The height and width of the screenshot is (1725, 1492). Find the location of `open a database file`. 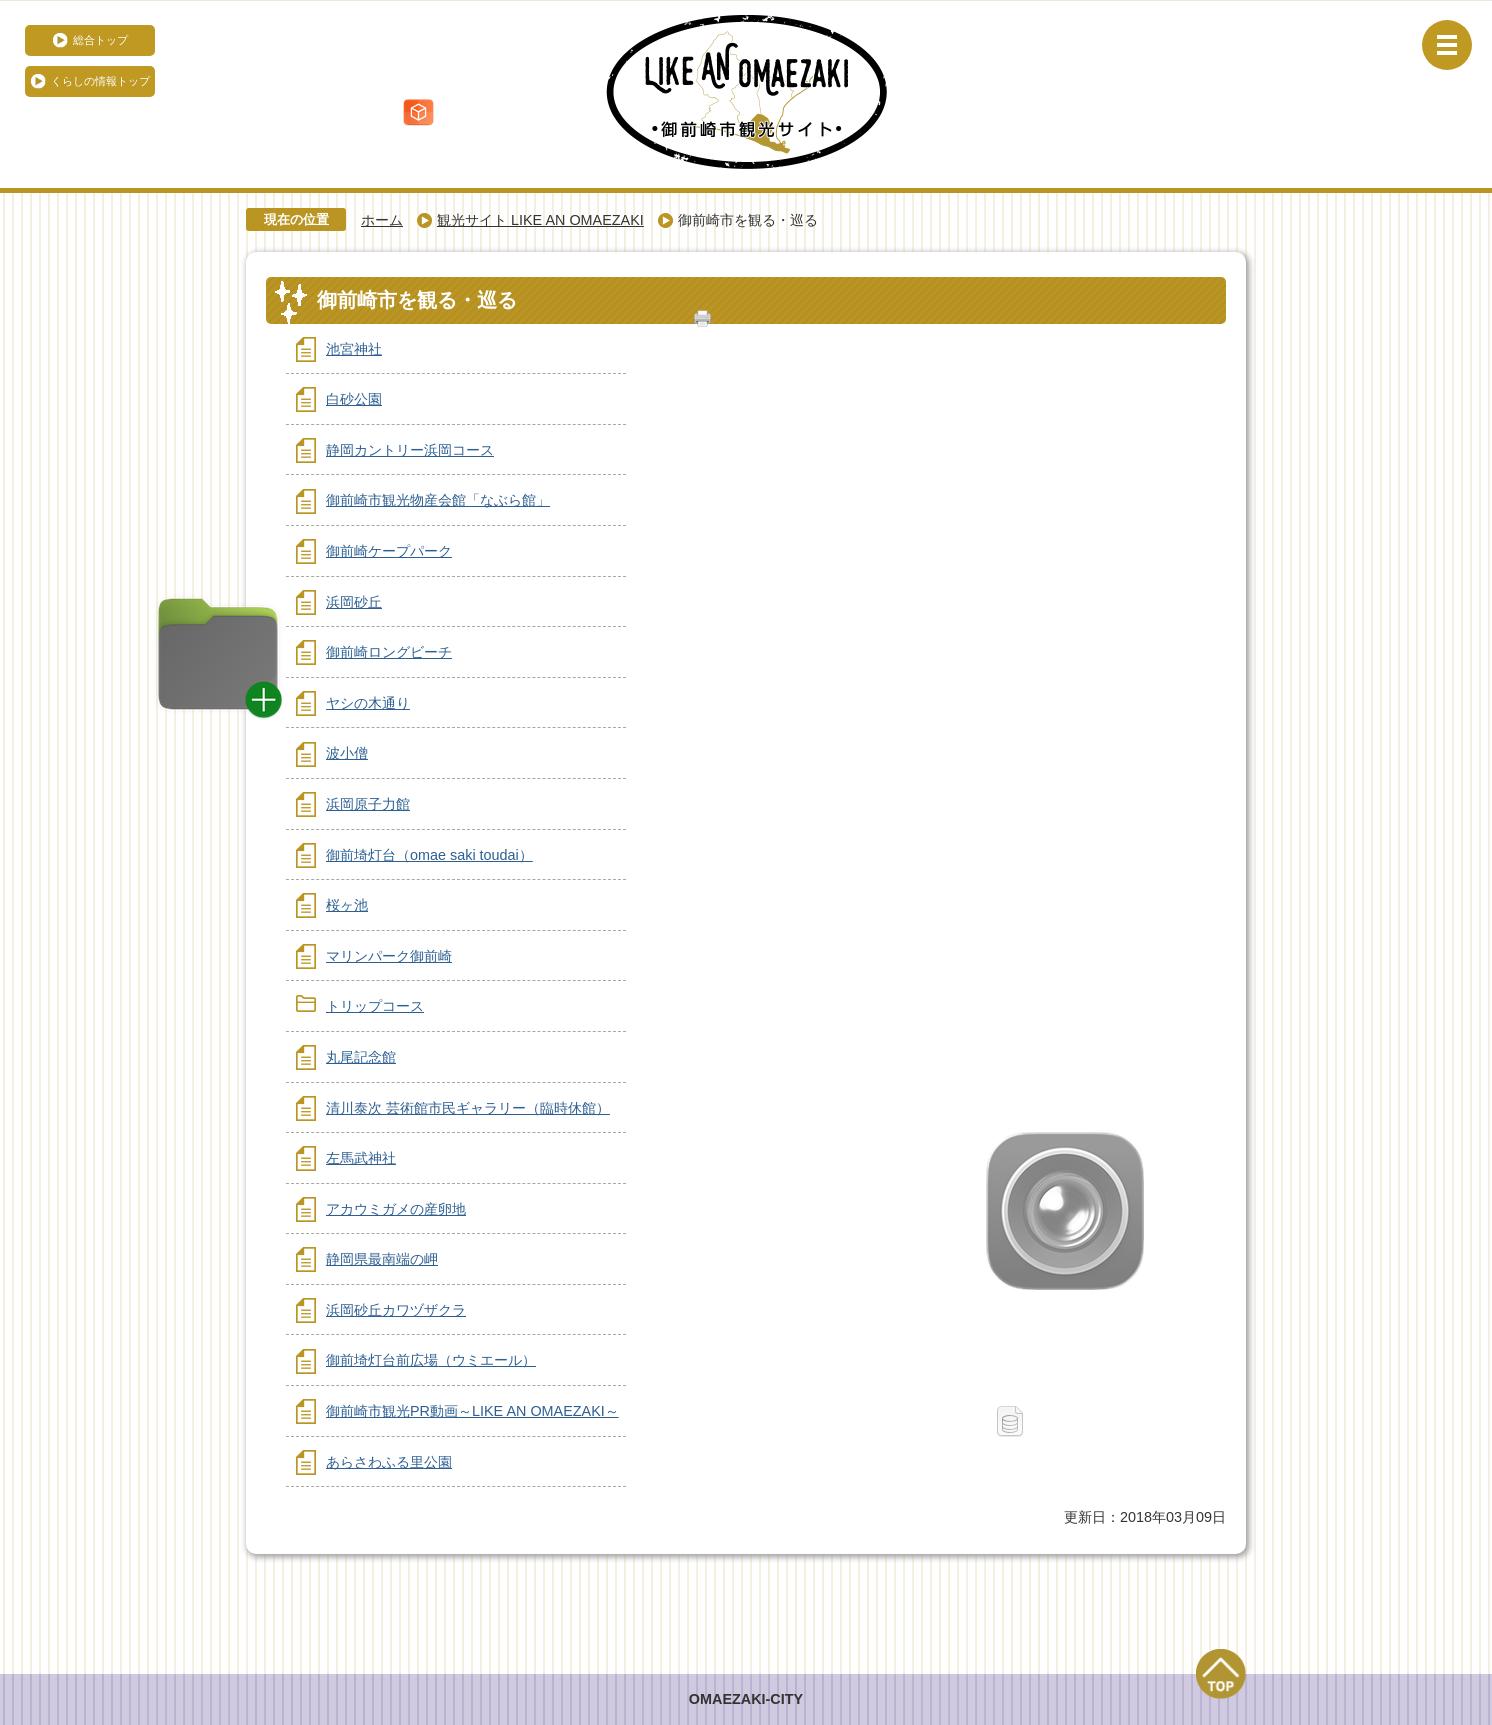

open a database file is located at coordinates (1010, 1421).